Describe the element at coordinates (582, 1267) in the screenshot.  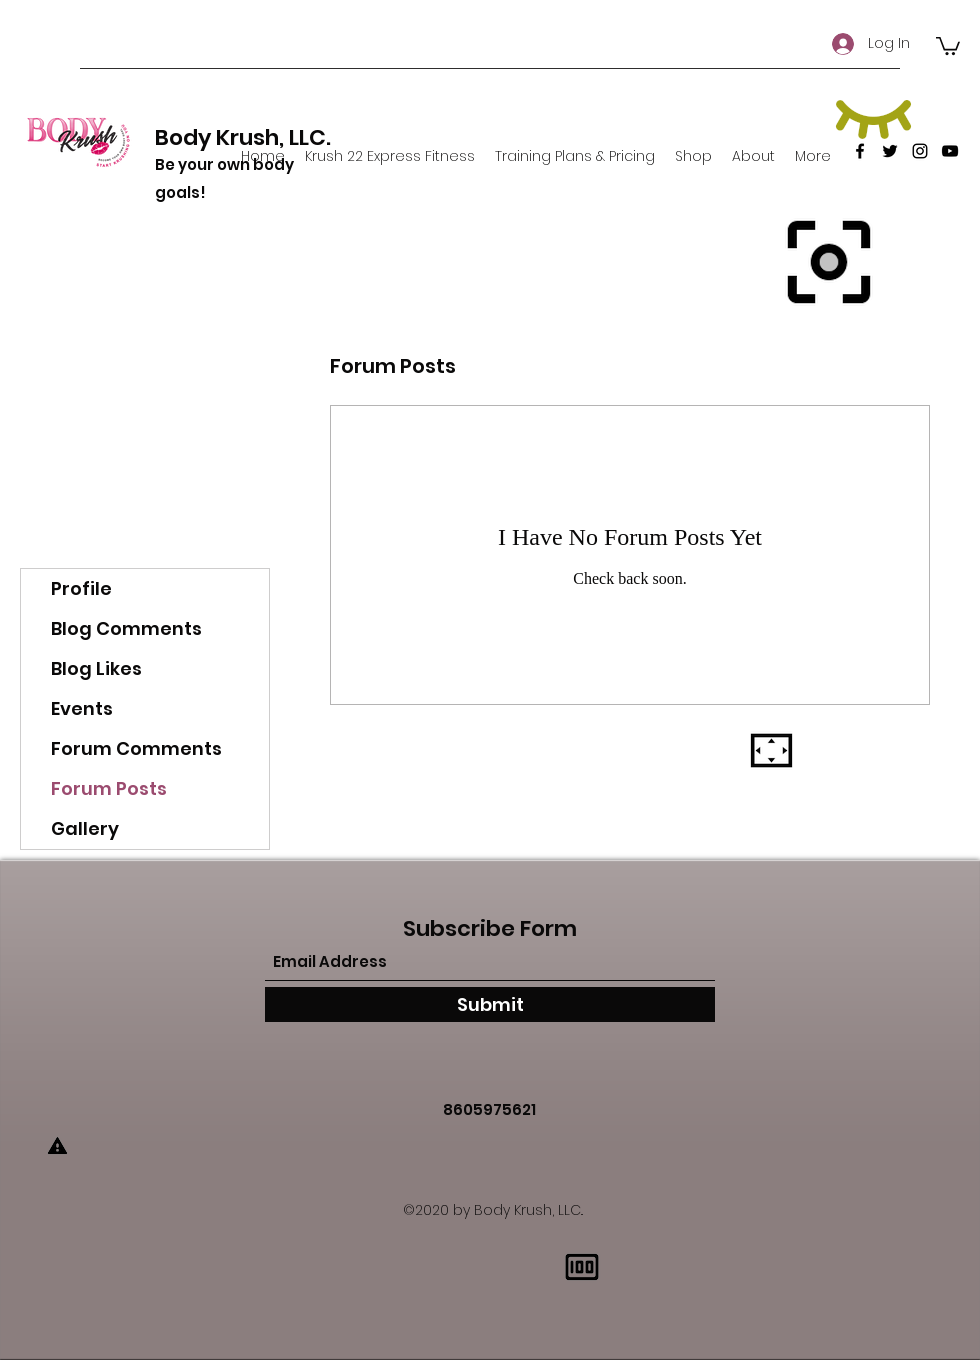
I see `view currency or payment options` at that location.